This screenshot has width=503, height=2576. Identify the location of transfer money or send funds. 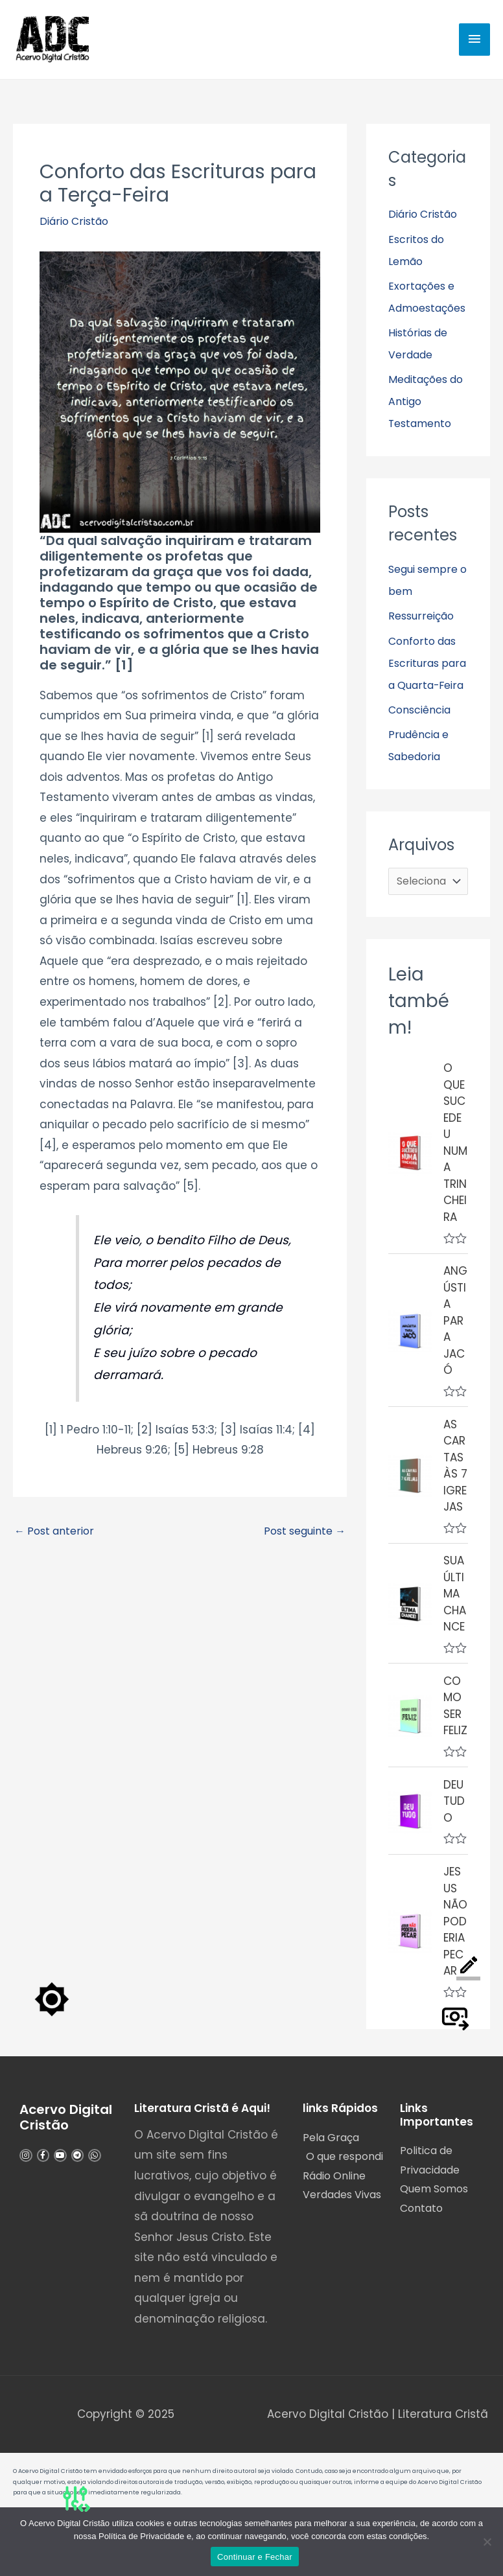
(454, 2016).